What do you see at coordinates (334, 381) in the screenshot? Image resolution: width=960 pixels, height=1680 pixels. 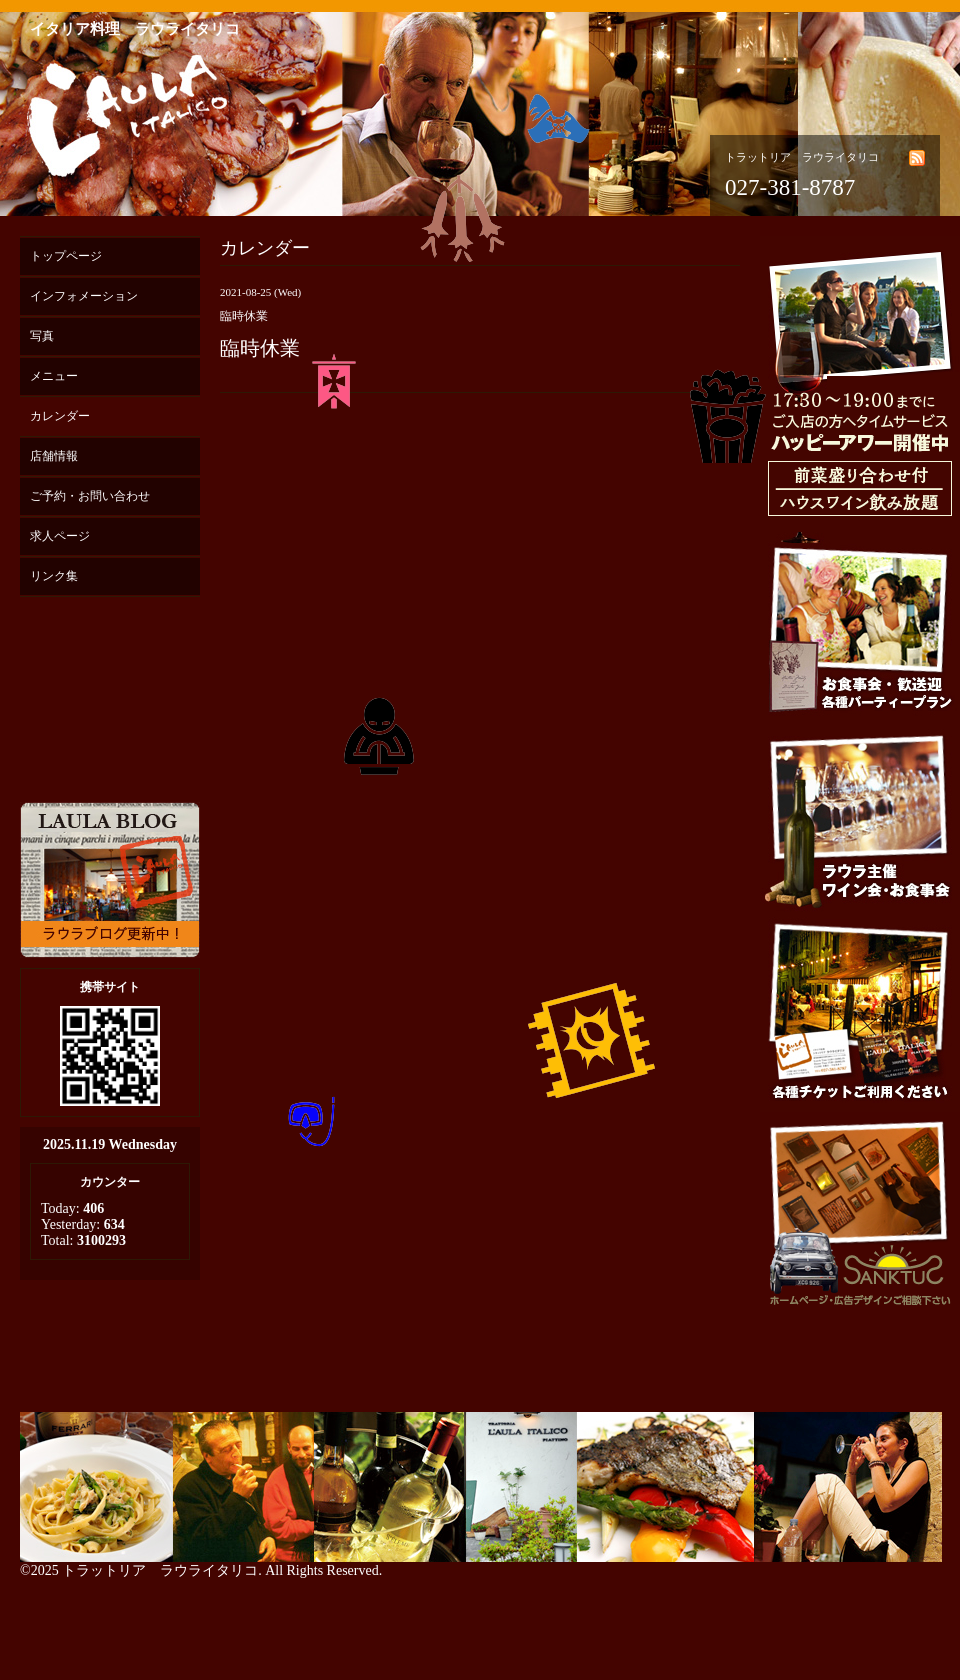 I see `view guild or clan banner` at bounding box center [334, 381].